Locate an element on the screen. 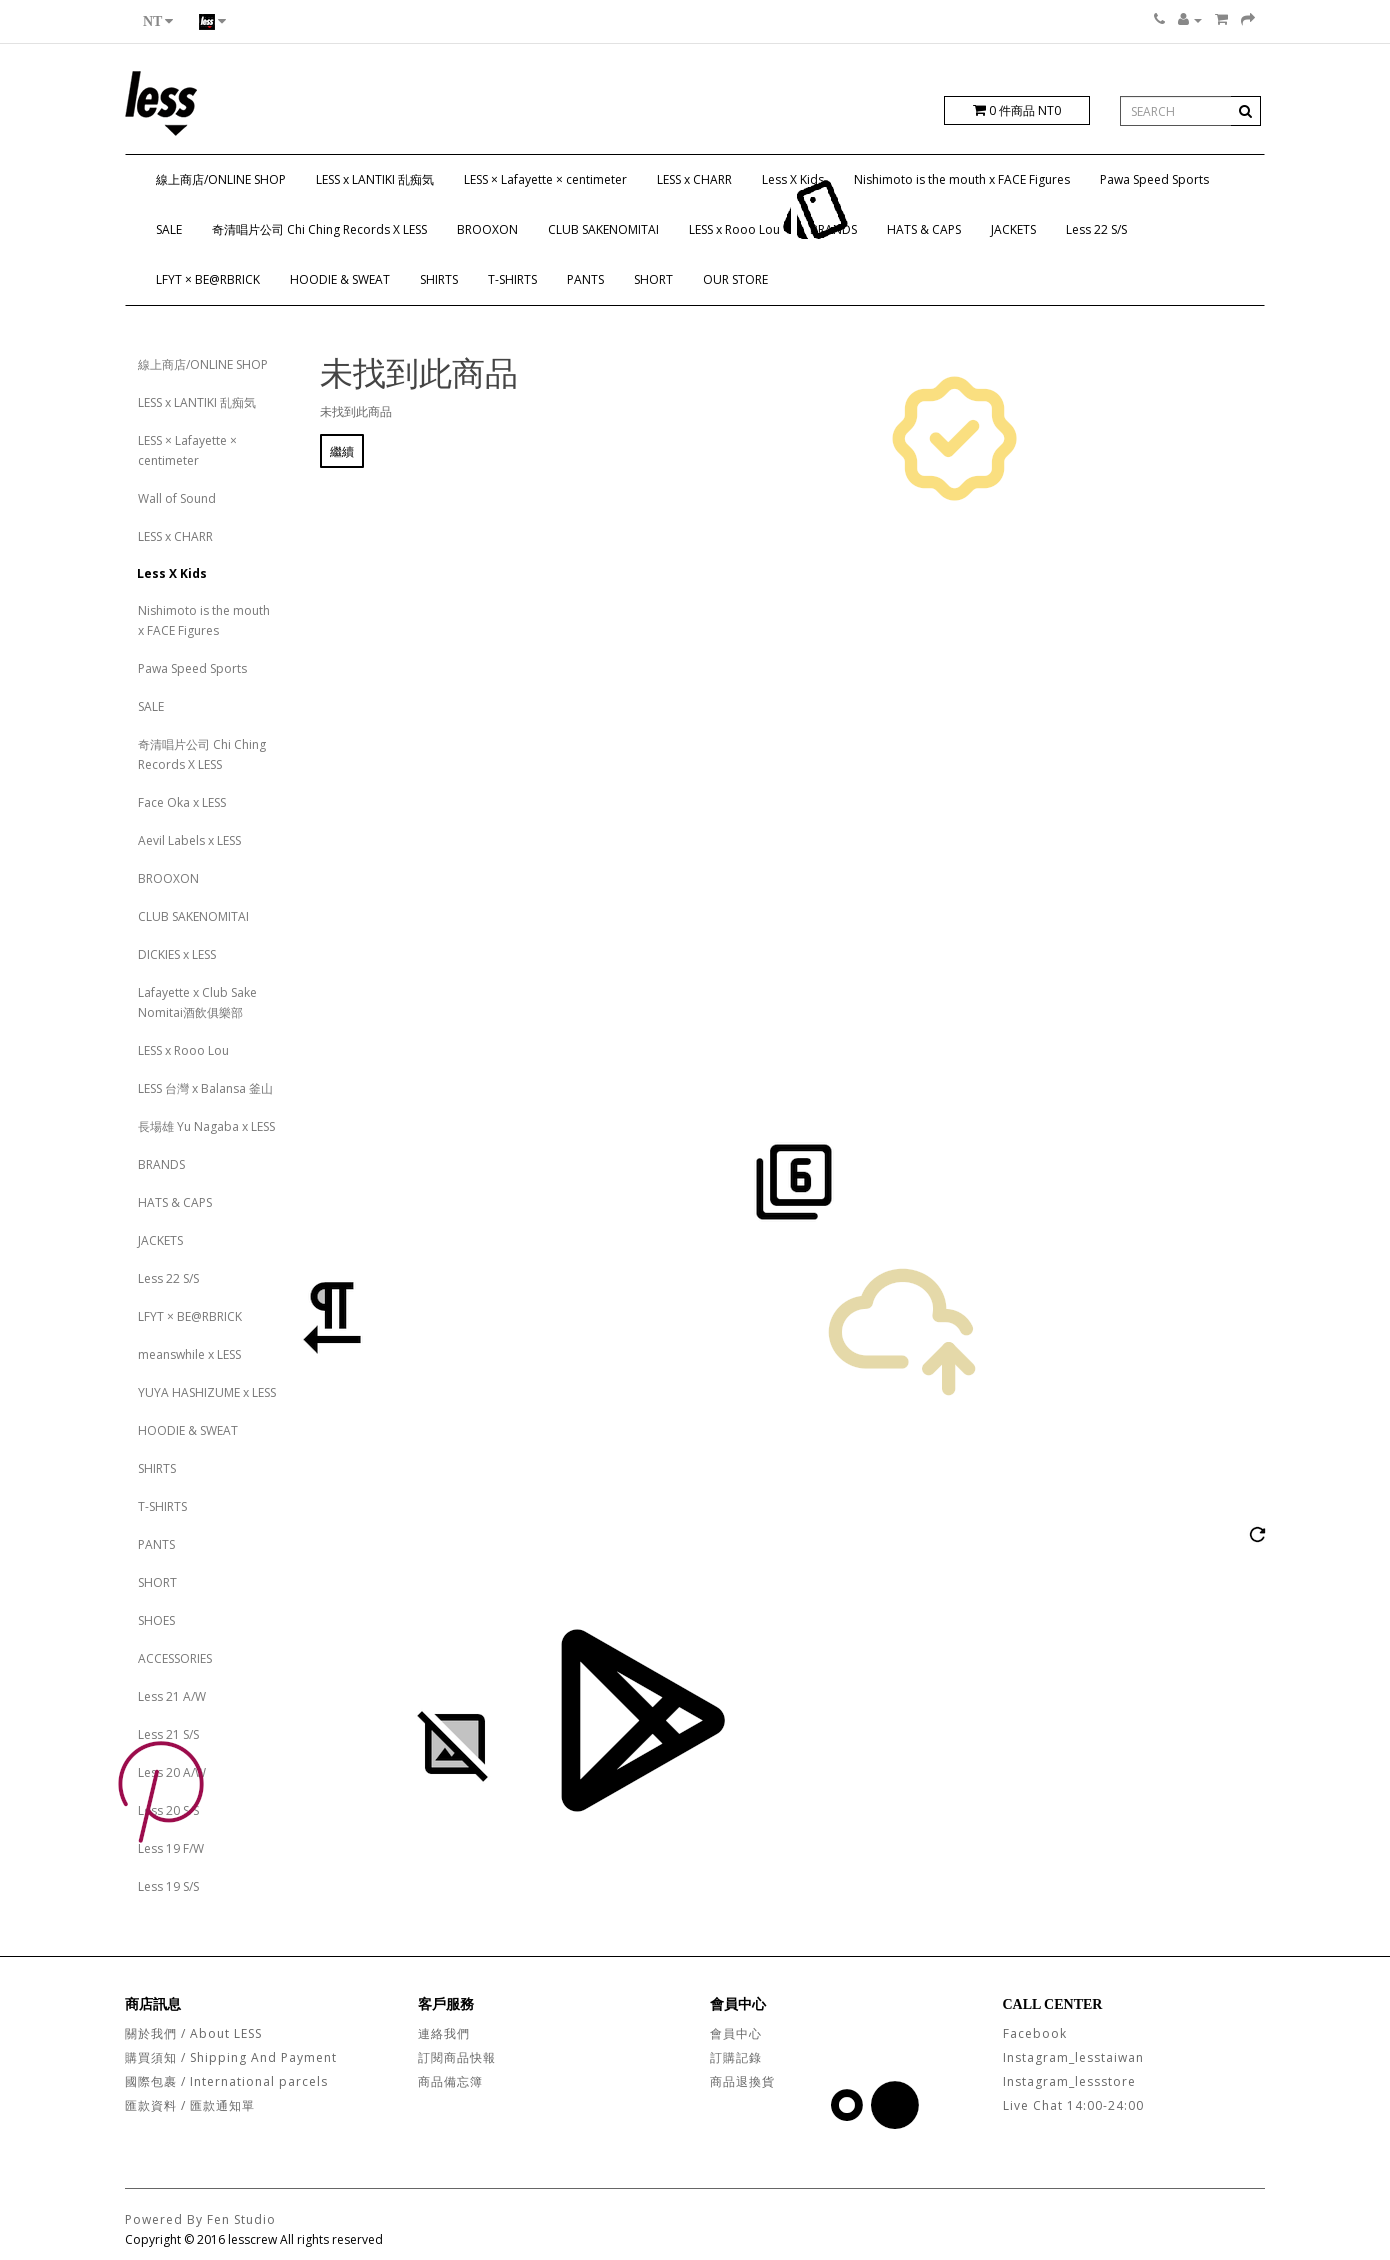 The image size is (1390, 2260). refresh or reload the current page is located at coordinates (1257, 1534).